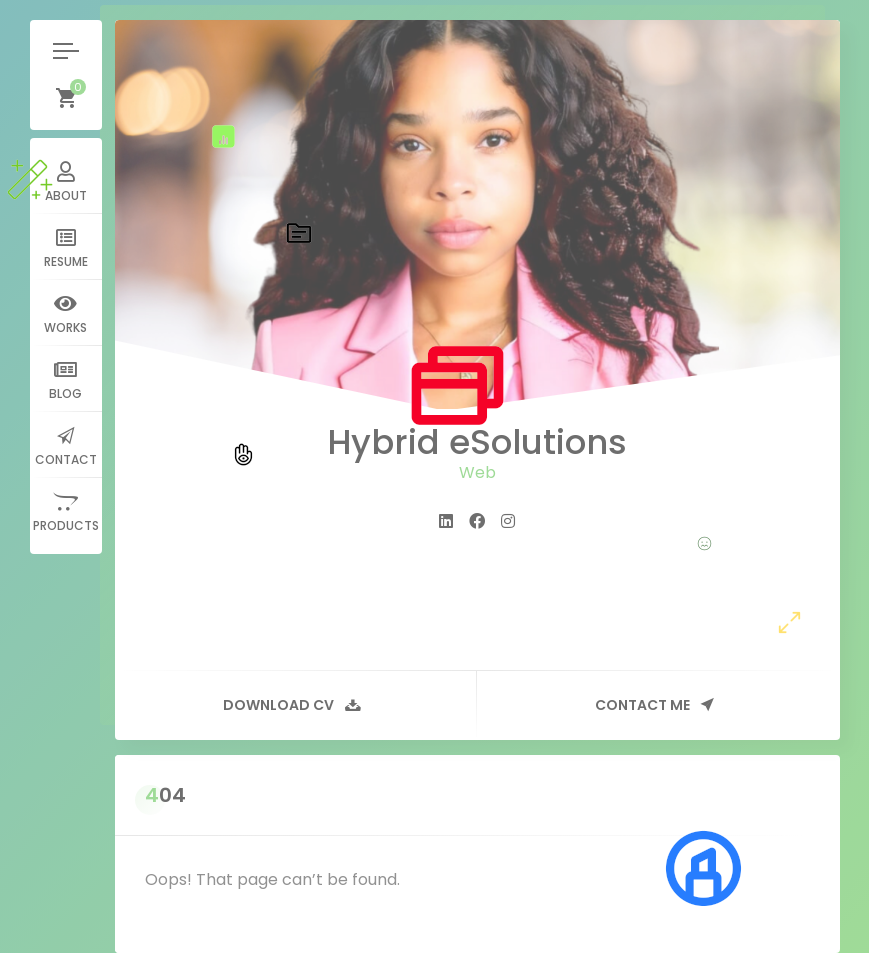 The width and height of the screenshot is (869, 953). I want to click on apply auto-enhance or magic editing to content, so click(27, 179).